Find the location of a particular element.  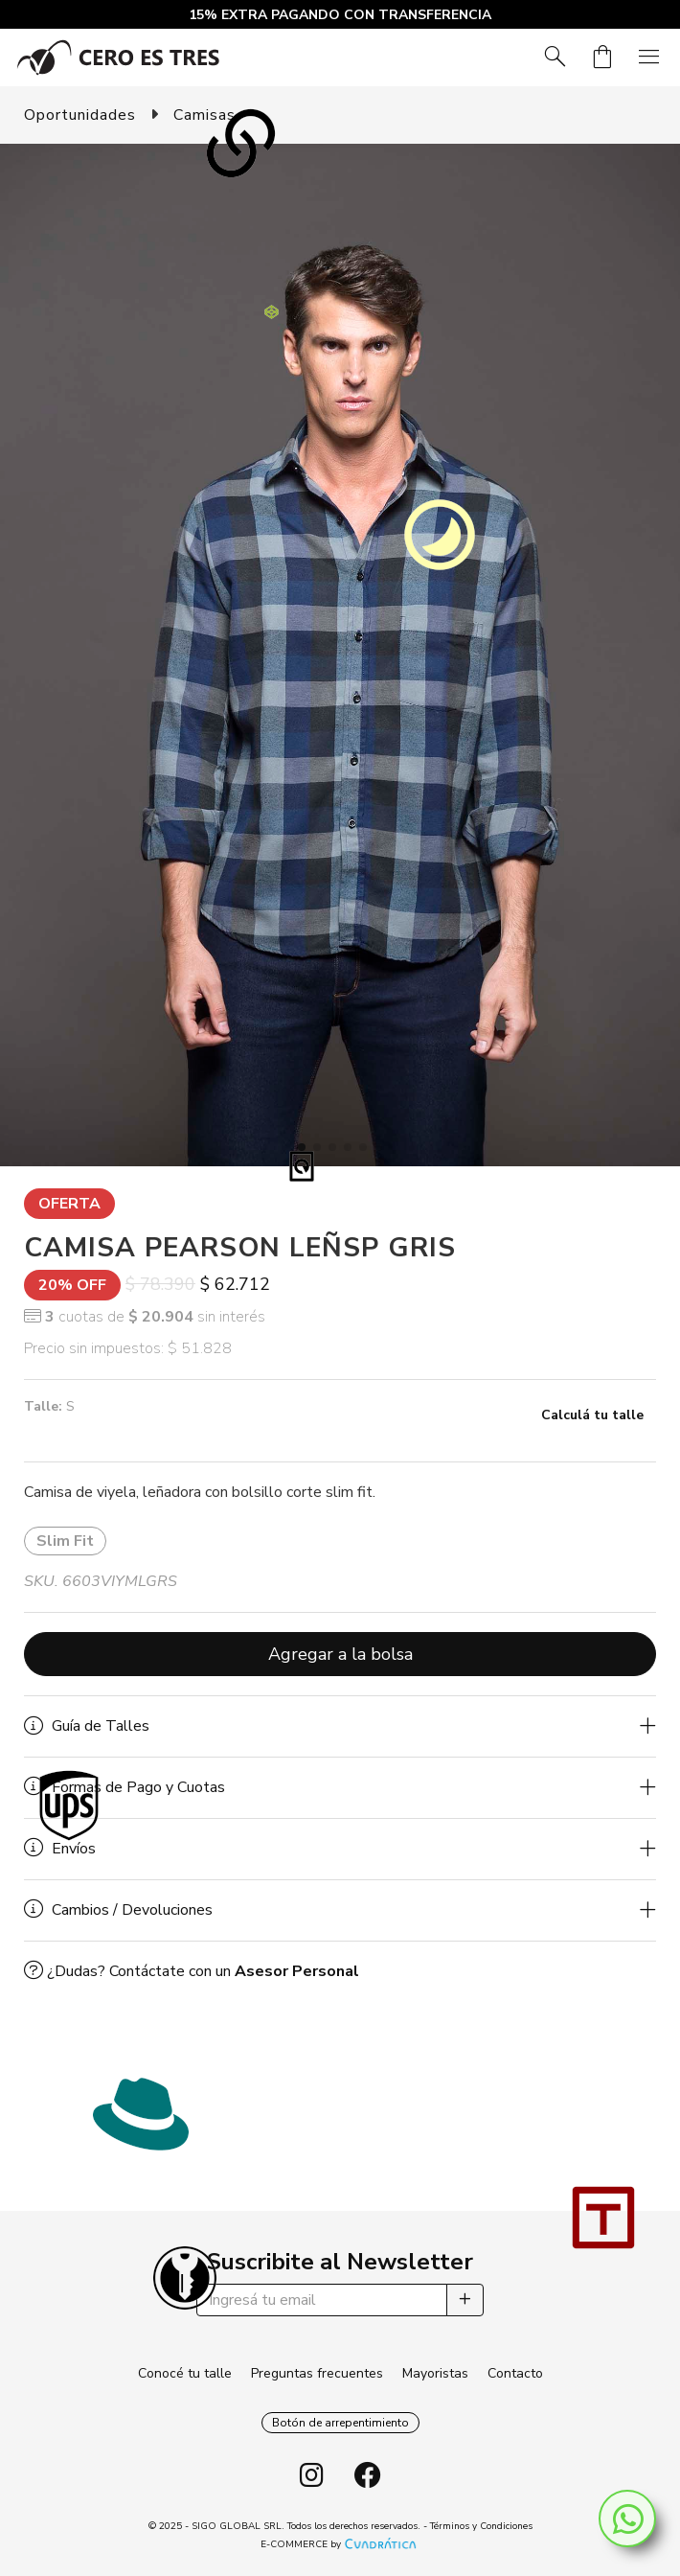

recover data from device is located at coordinates (302, 1166).